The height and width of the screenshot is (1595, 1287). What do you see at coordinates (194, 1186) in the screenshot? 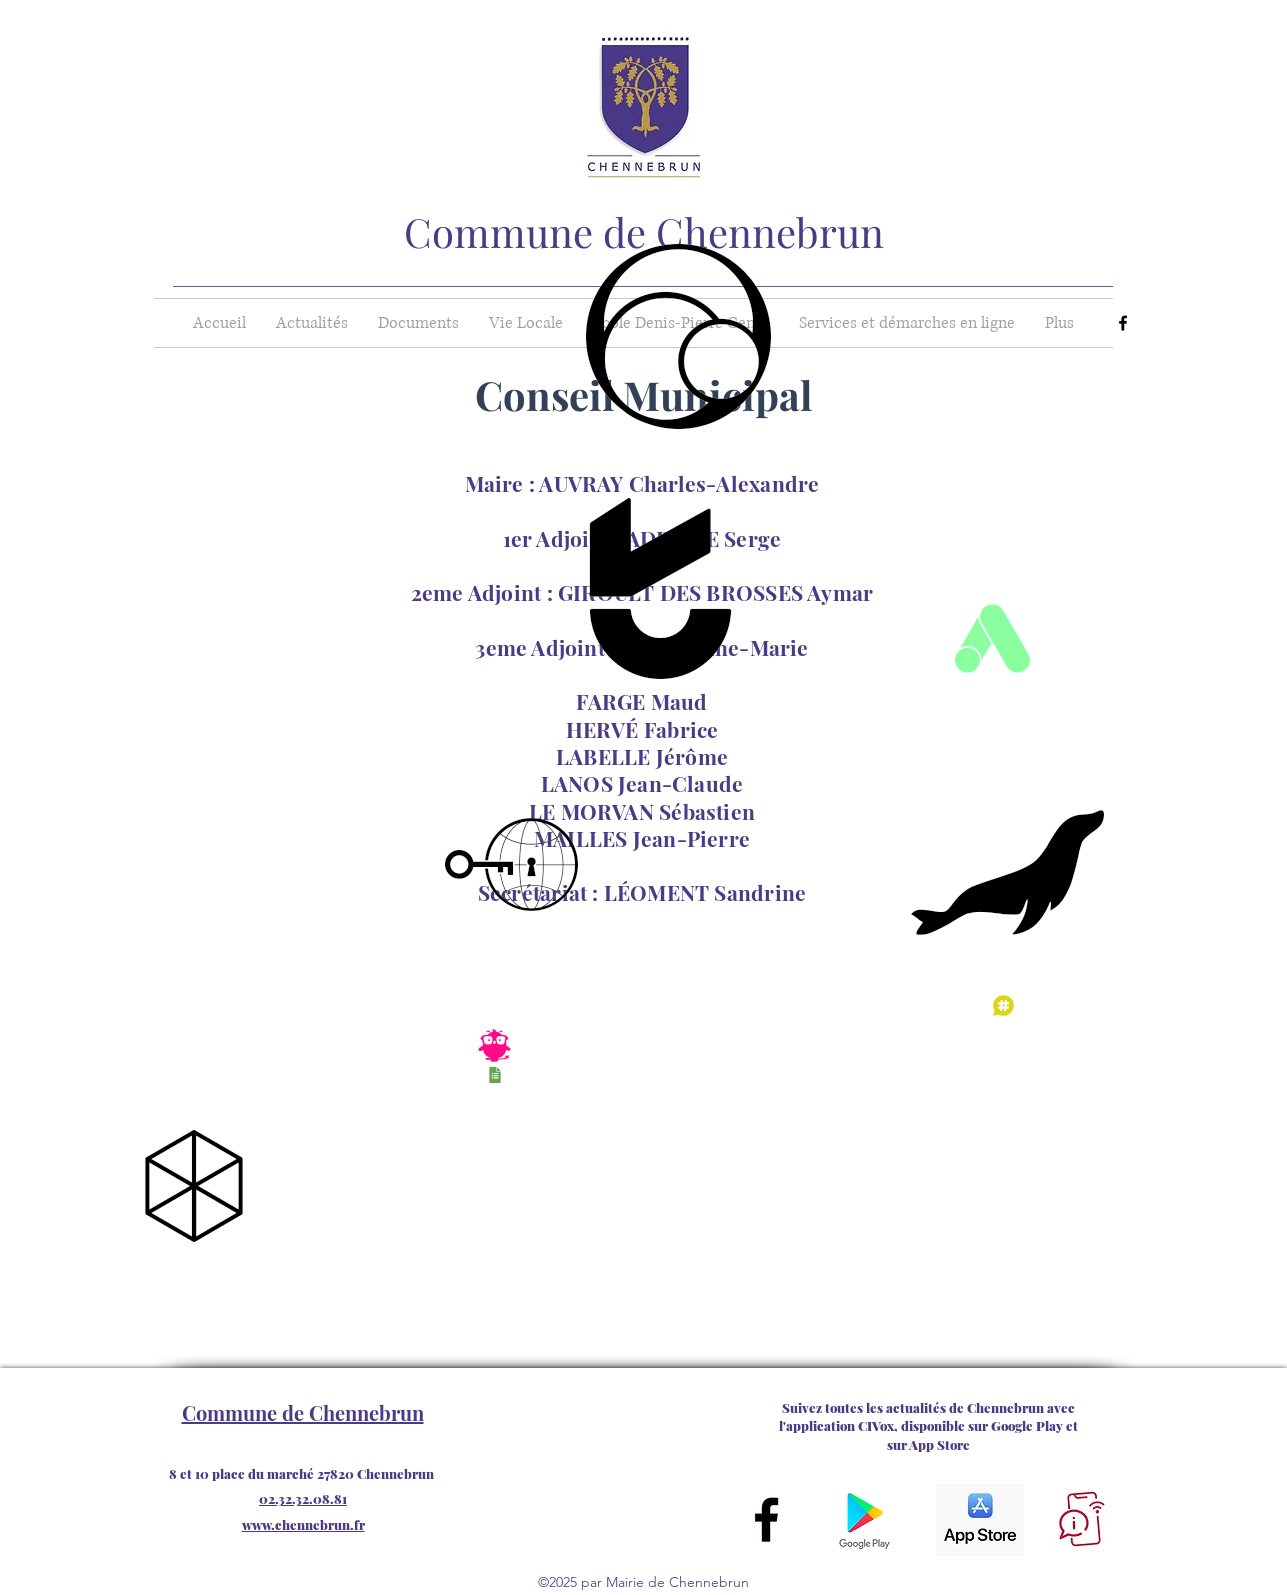
I see `vfairs virtual events platform logo` at bounding box center [194, 1186].